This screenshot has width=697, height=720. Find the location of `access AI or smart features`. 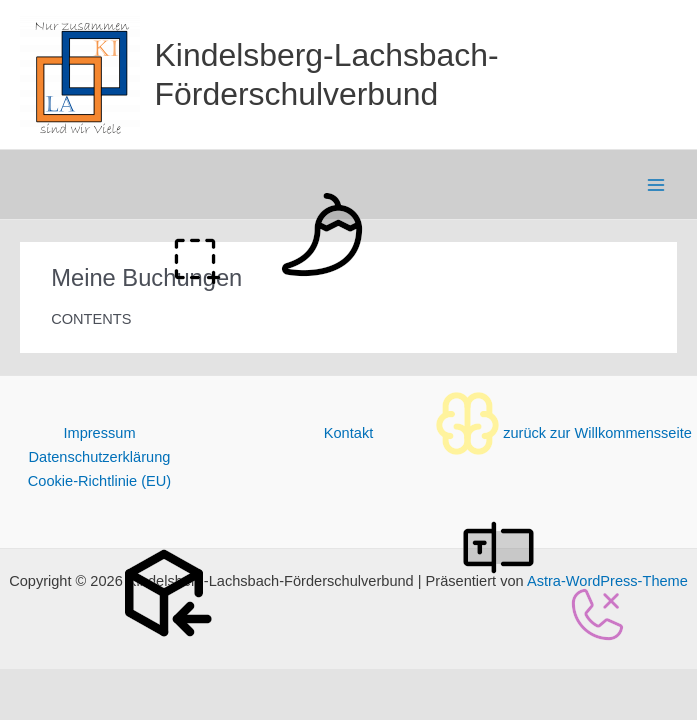

access AI or smart features is located at coordinates (467, 423).